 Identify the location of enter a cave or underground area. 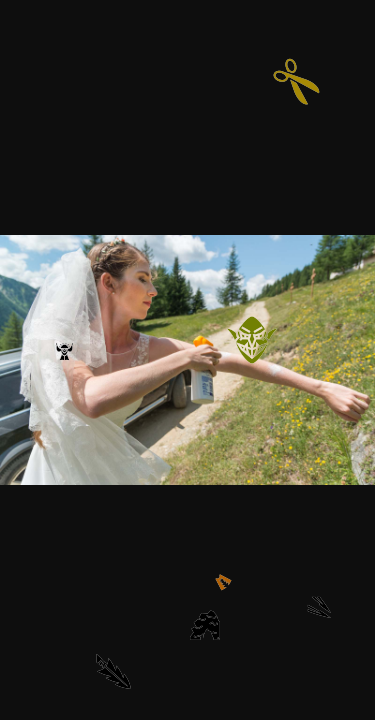
(205, 625).